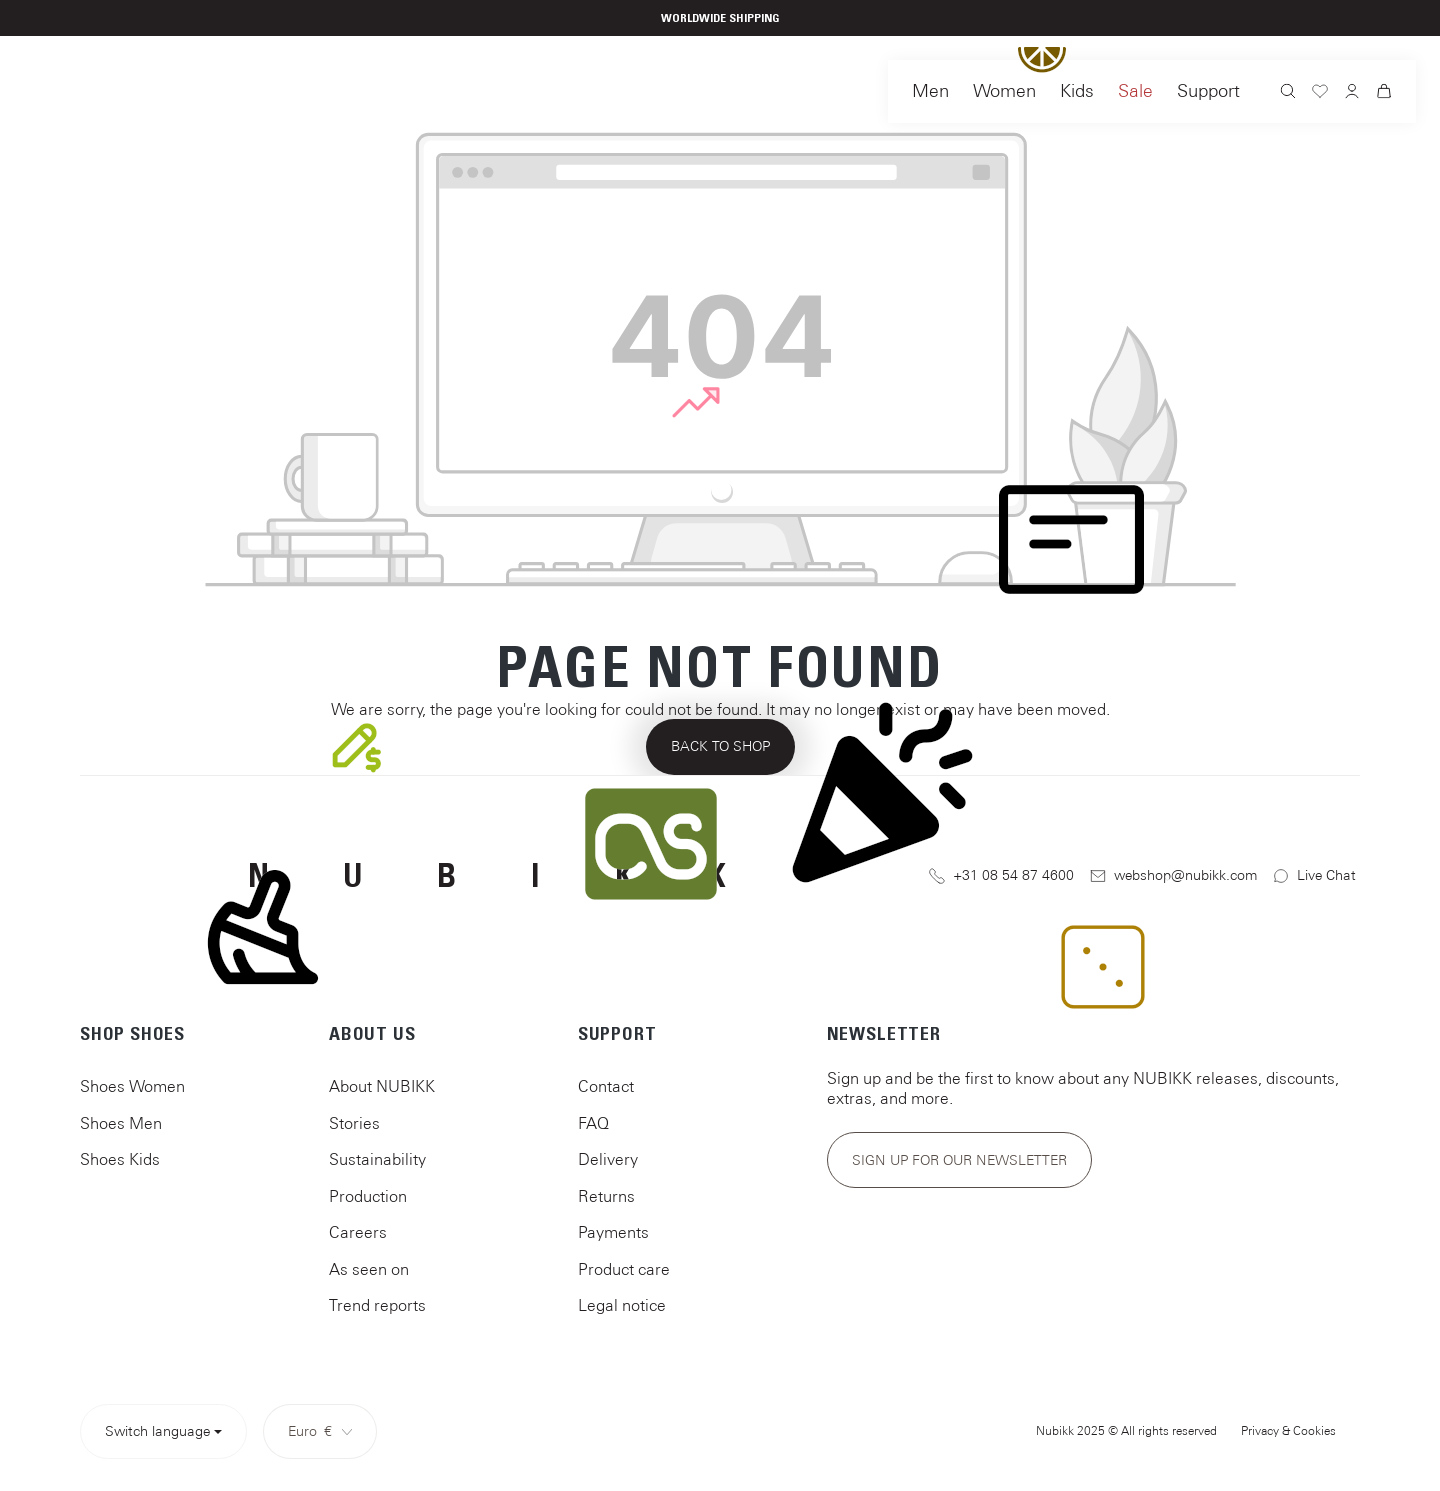 The width and height of the screenshot is (1440, 1491). What do you see at coordinates (355, 744) in the screenshot?
I see `edit pricing or cost information` at bounding box center [355, 744].